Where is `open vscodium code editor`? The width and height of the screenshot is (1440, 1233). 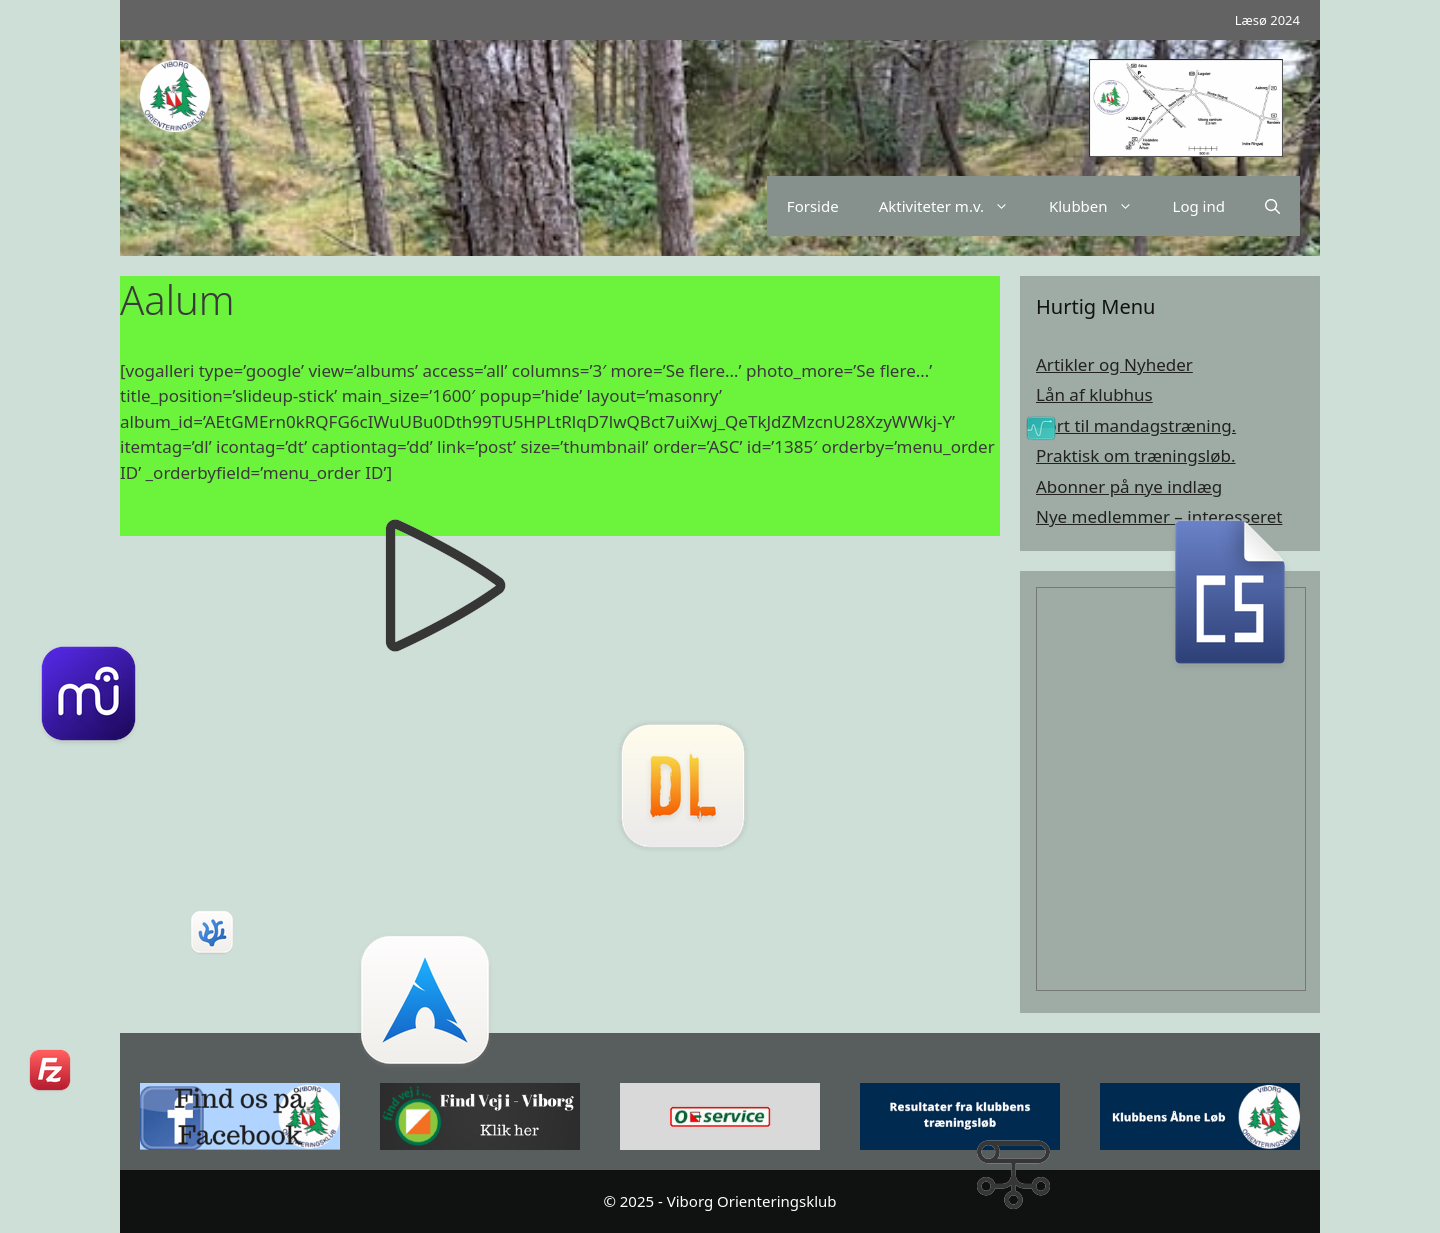
open vscodium code editor is located at coordinates (212, 932).